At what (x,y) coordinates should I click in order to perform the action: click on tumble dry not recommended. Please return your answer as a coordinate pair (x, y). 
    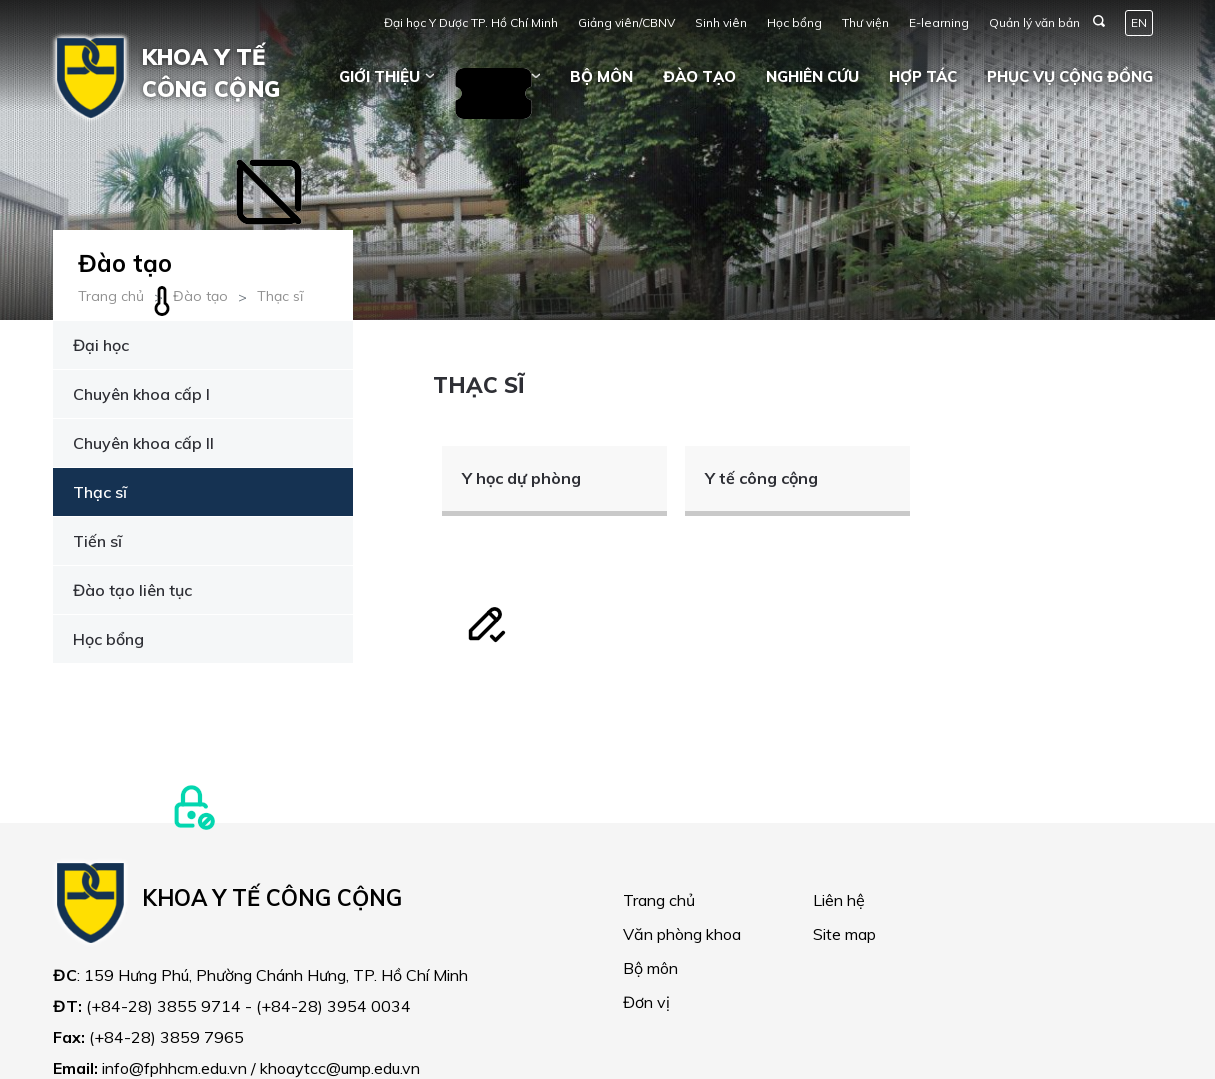
    Looking at the image, I should click on (269, 192).